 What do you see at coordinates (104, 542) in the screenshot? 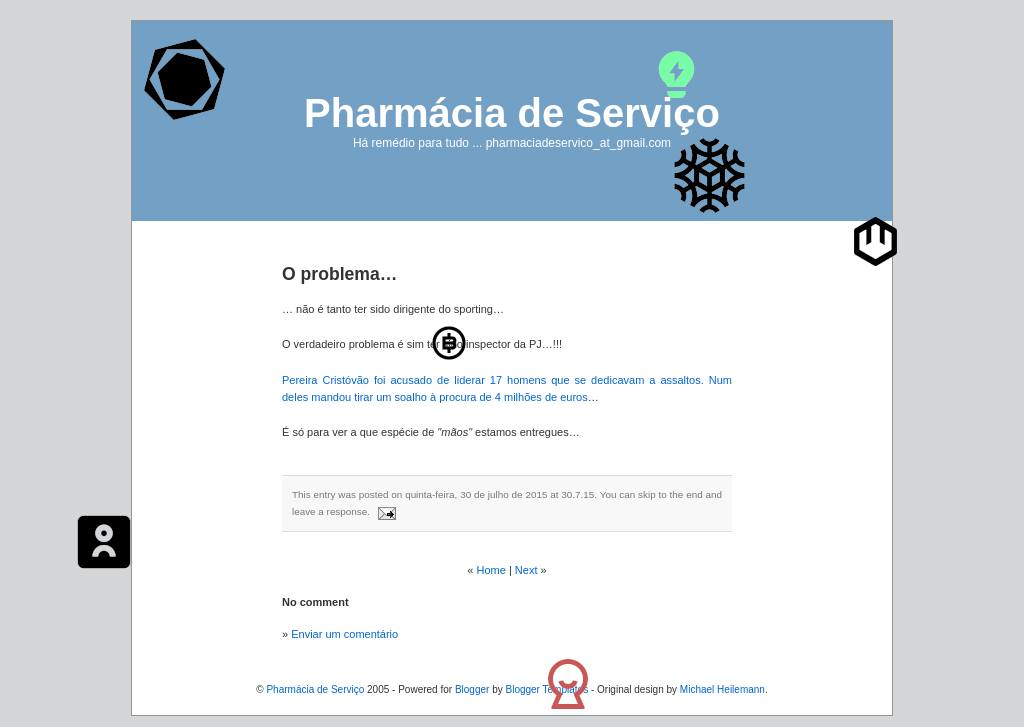
I see `view your account profile` at bounding box center [104, 542].